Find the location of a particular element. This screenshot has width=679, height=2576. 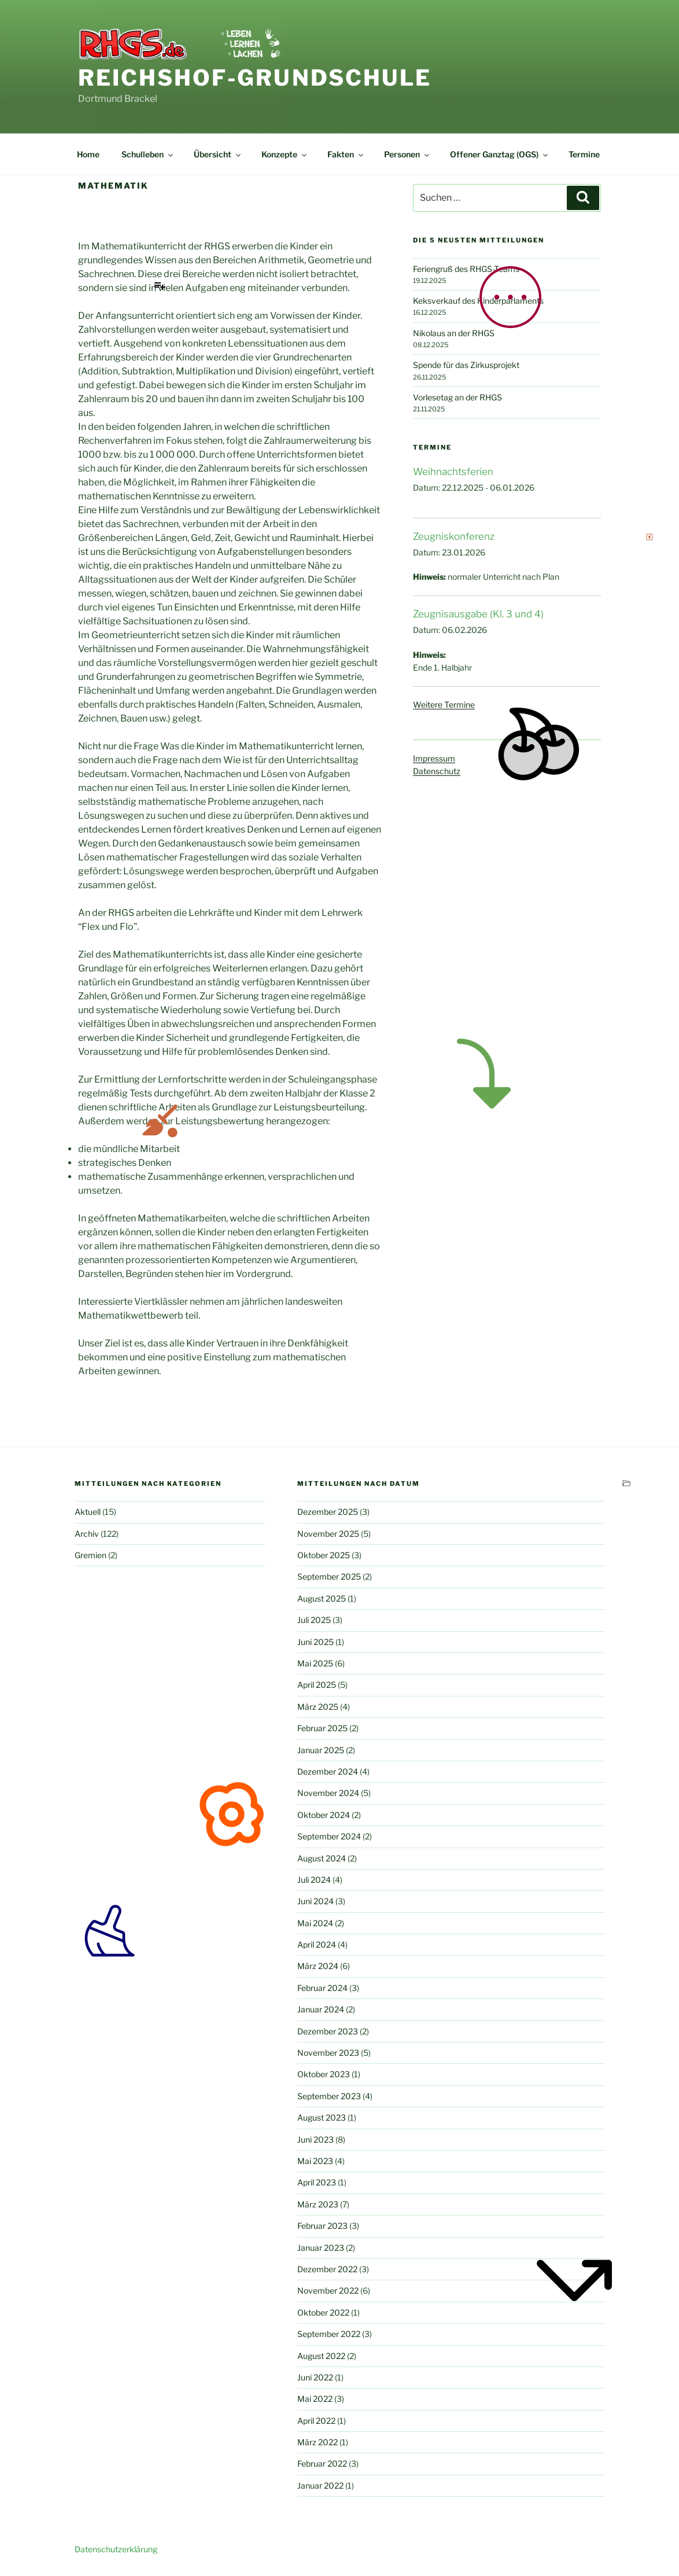

browse fruits or produce category is located at coordinates (537, 744).